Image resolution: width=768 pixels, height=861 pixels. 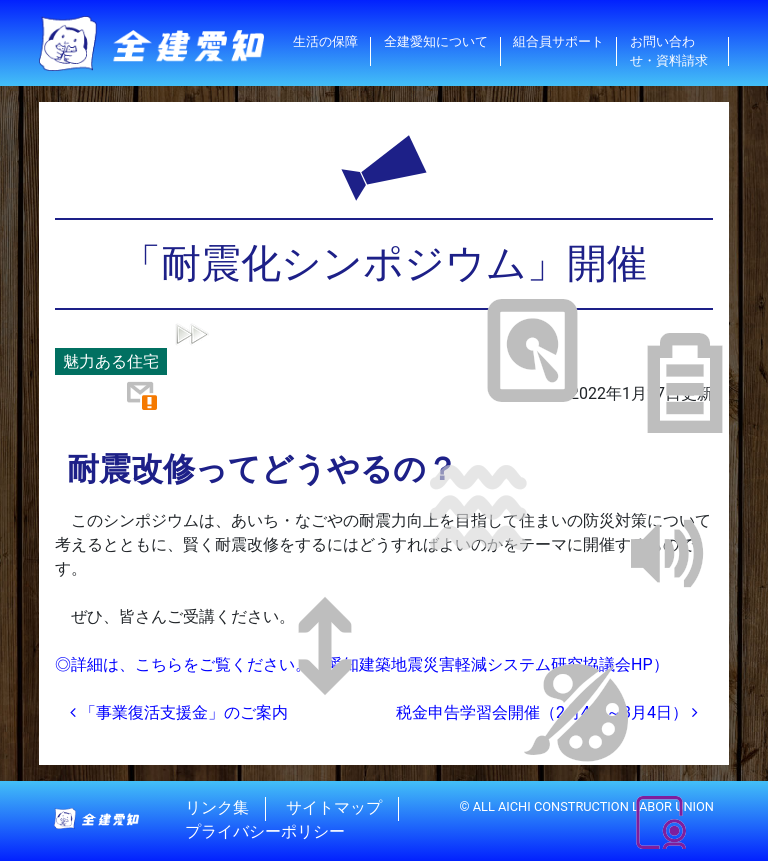 What do you see at coordinates (685, 383) in the screenshot?
I see `indicates battery is fully charged` at bounding box center [685, 383].